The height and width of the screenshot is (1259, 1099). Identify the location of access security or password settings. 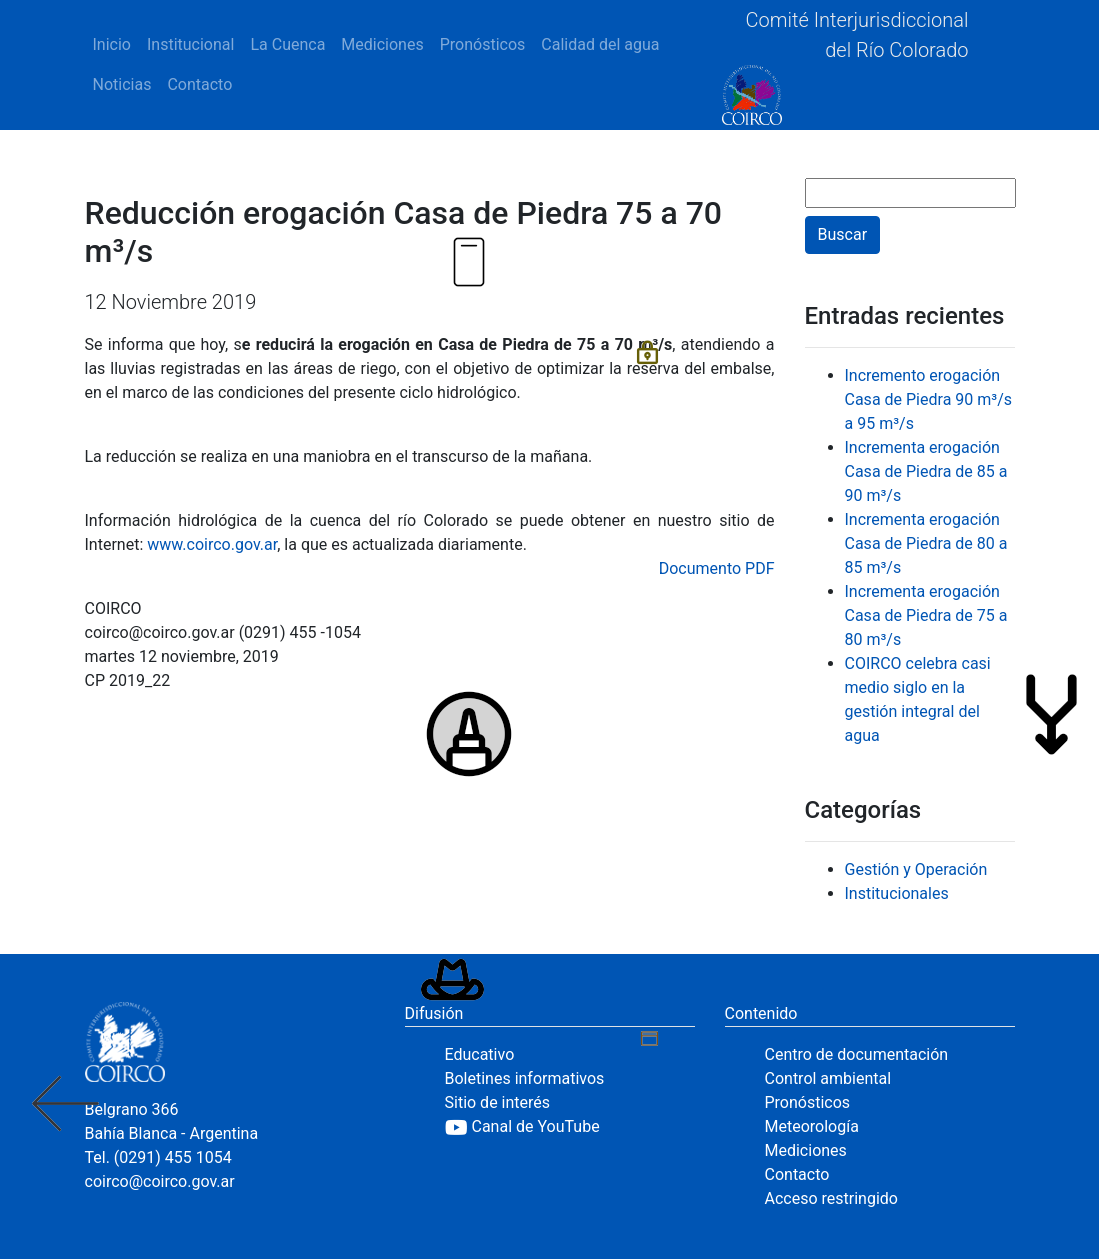
(647, 353).